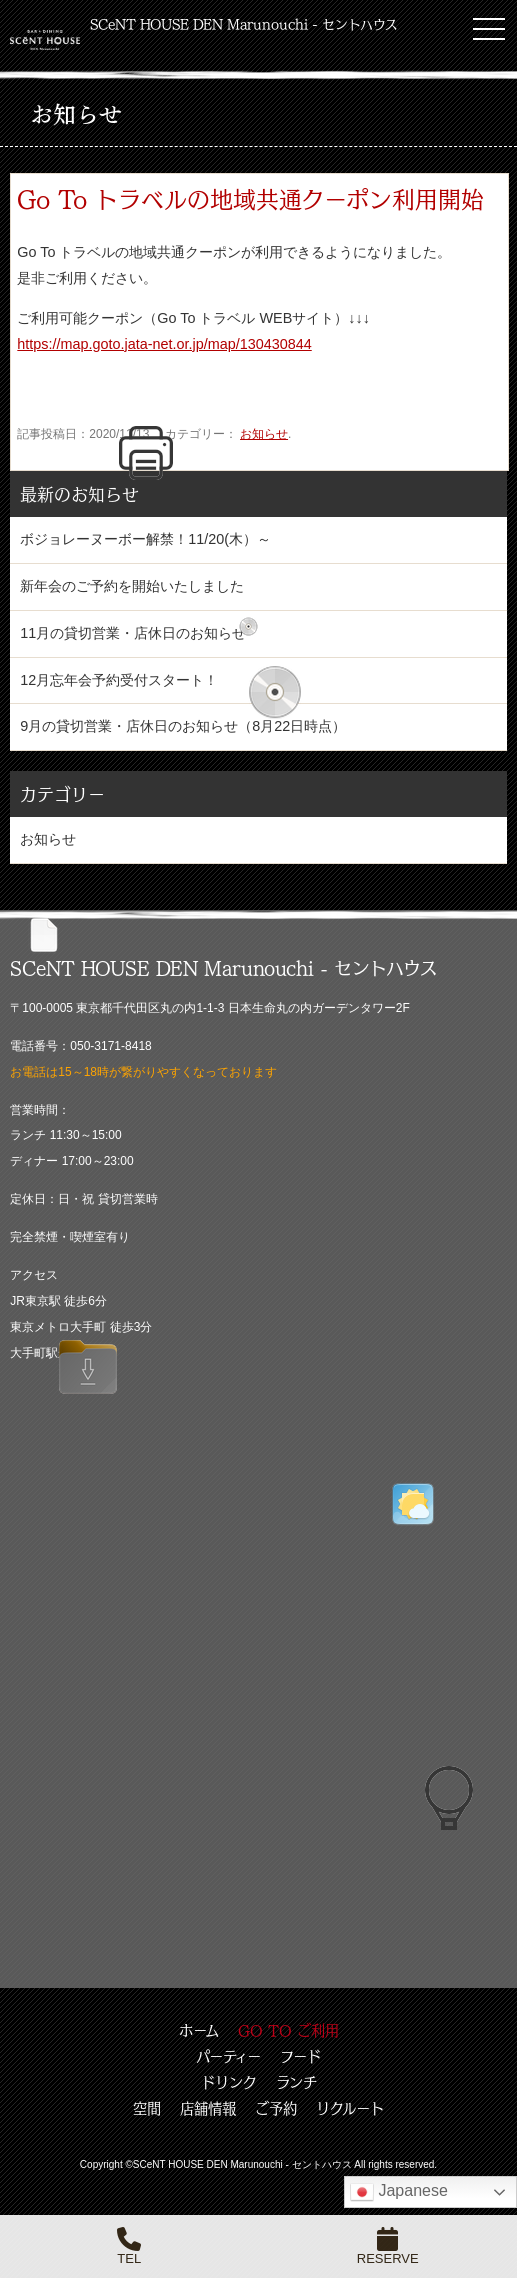 This screenshot has height=2278, width=517. I want to click on start the welcome tour or onboarding guide, so click(449, 1798).